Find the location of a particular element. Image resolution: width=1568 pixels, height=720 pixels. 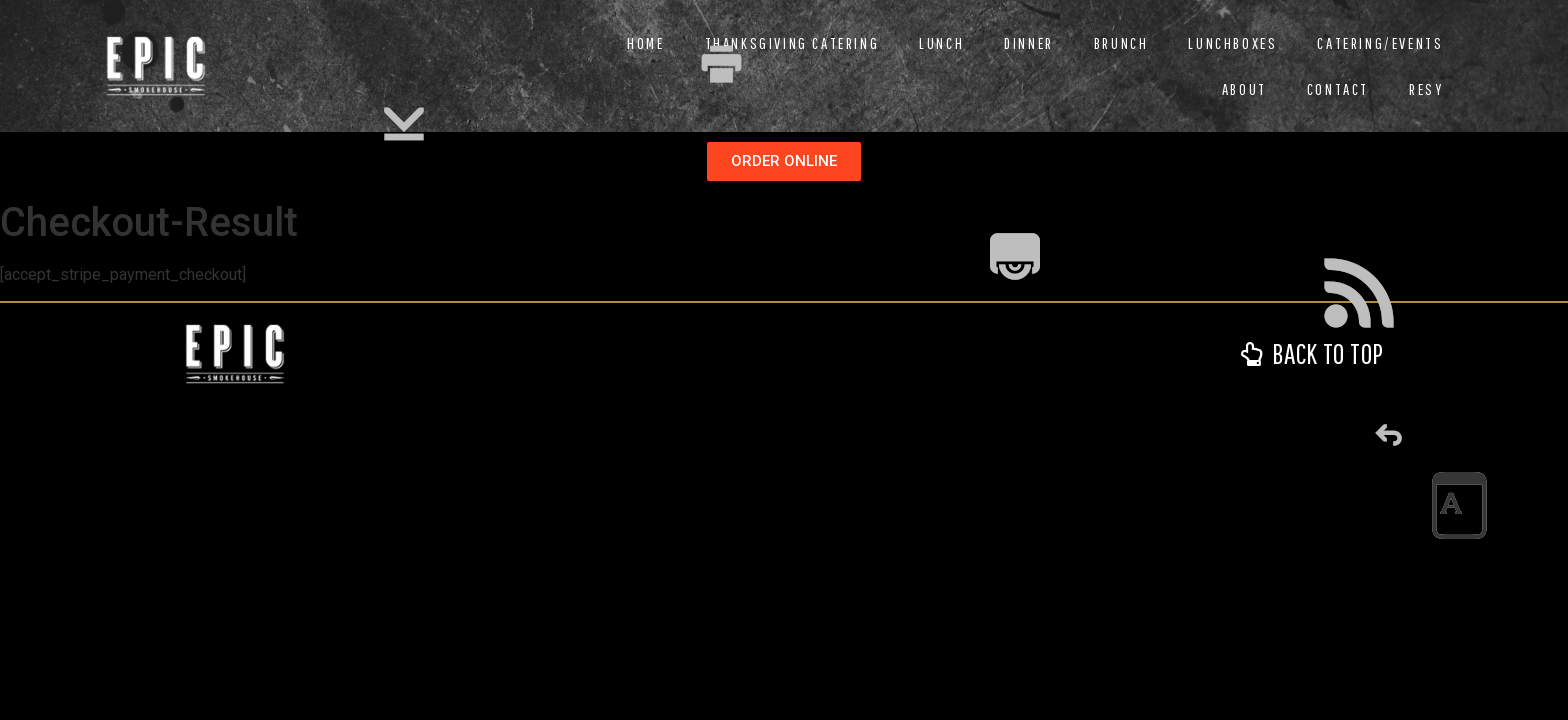

access optical disc drive is located at coordinates (1015, 255).